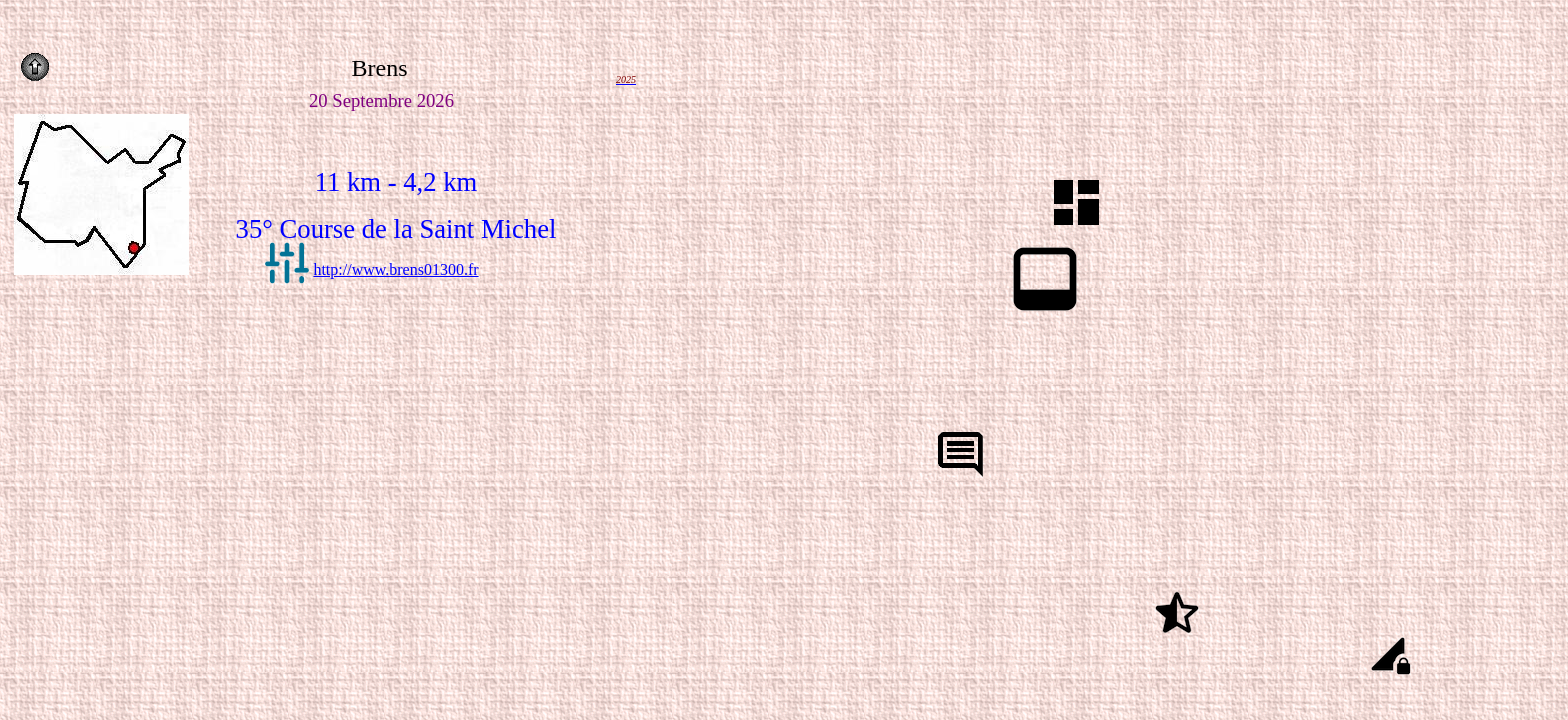  What do you see at coordinates (1389, 655) in the screenshot?
I see `indicates a secured or password-protected network connection` at bounding box center [1389, 655].